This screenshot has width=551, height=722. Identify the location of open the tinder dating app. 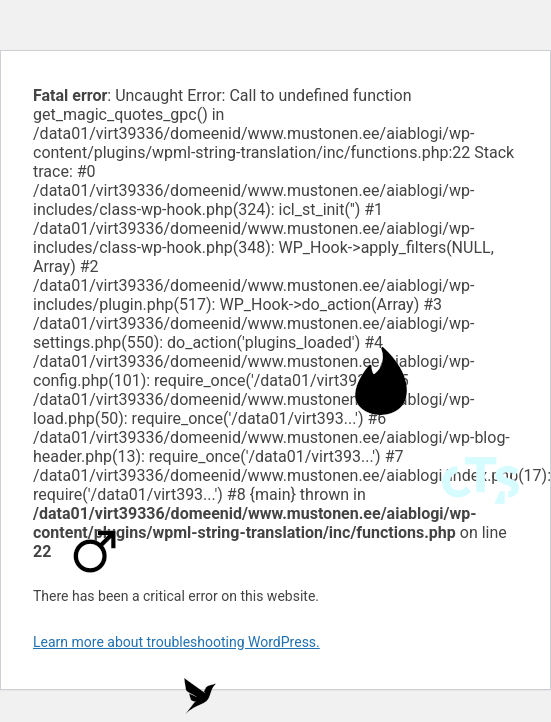
(381, 381).